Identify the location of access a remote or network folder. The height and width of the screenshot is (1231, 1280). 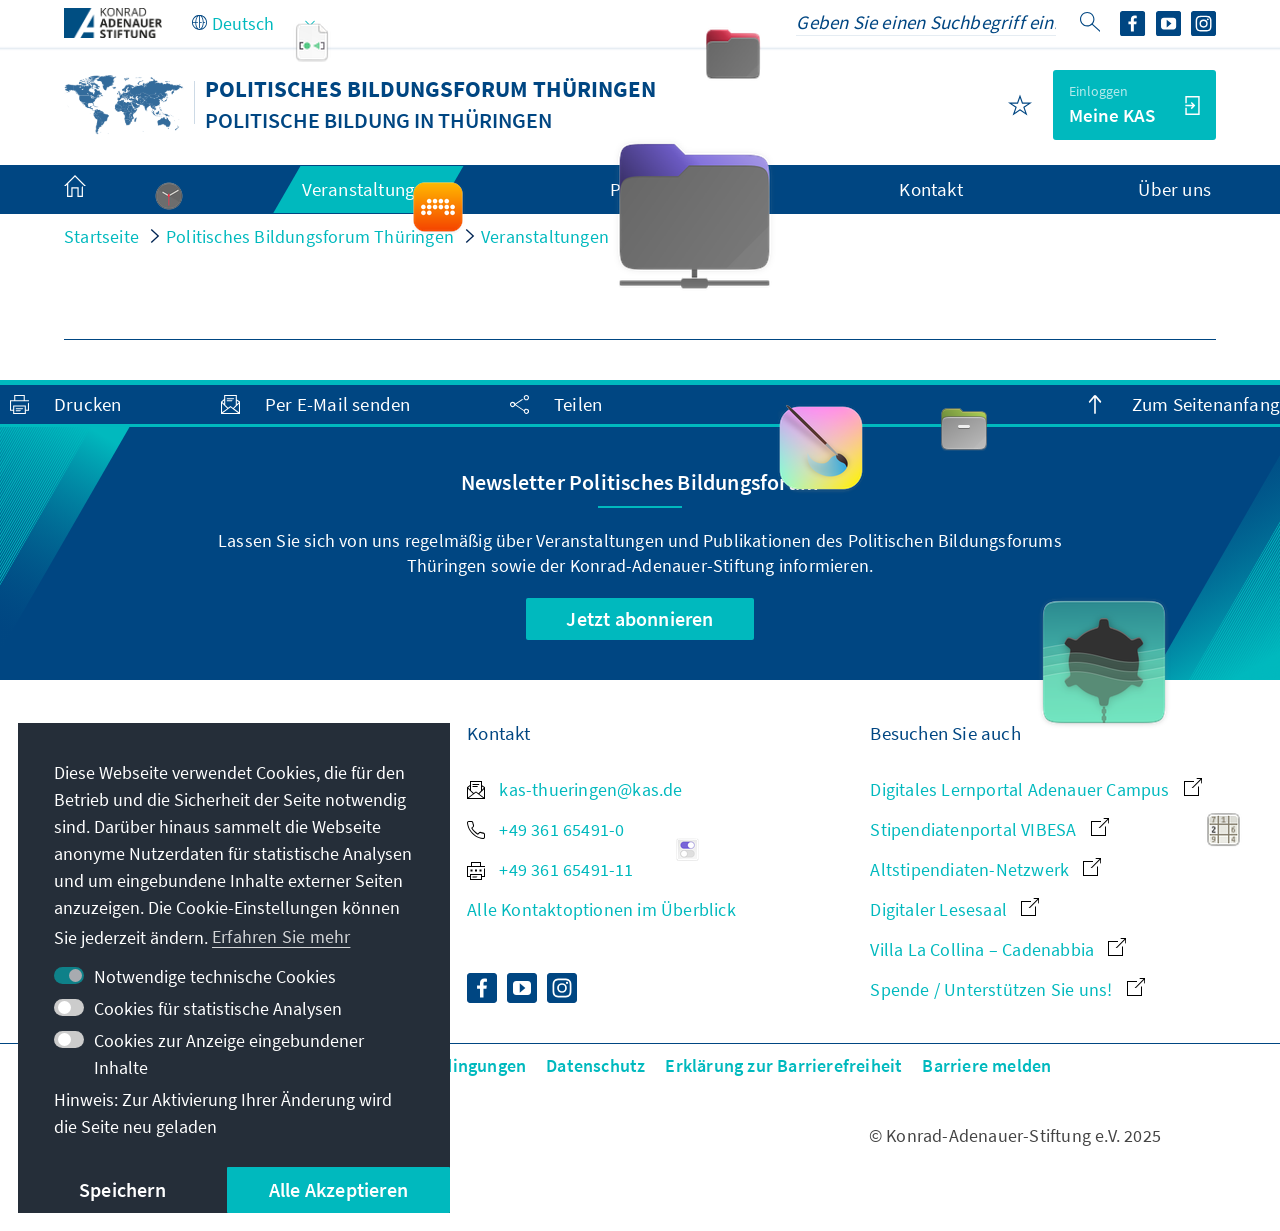
(694, 213).